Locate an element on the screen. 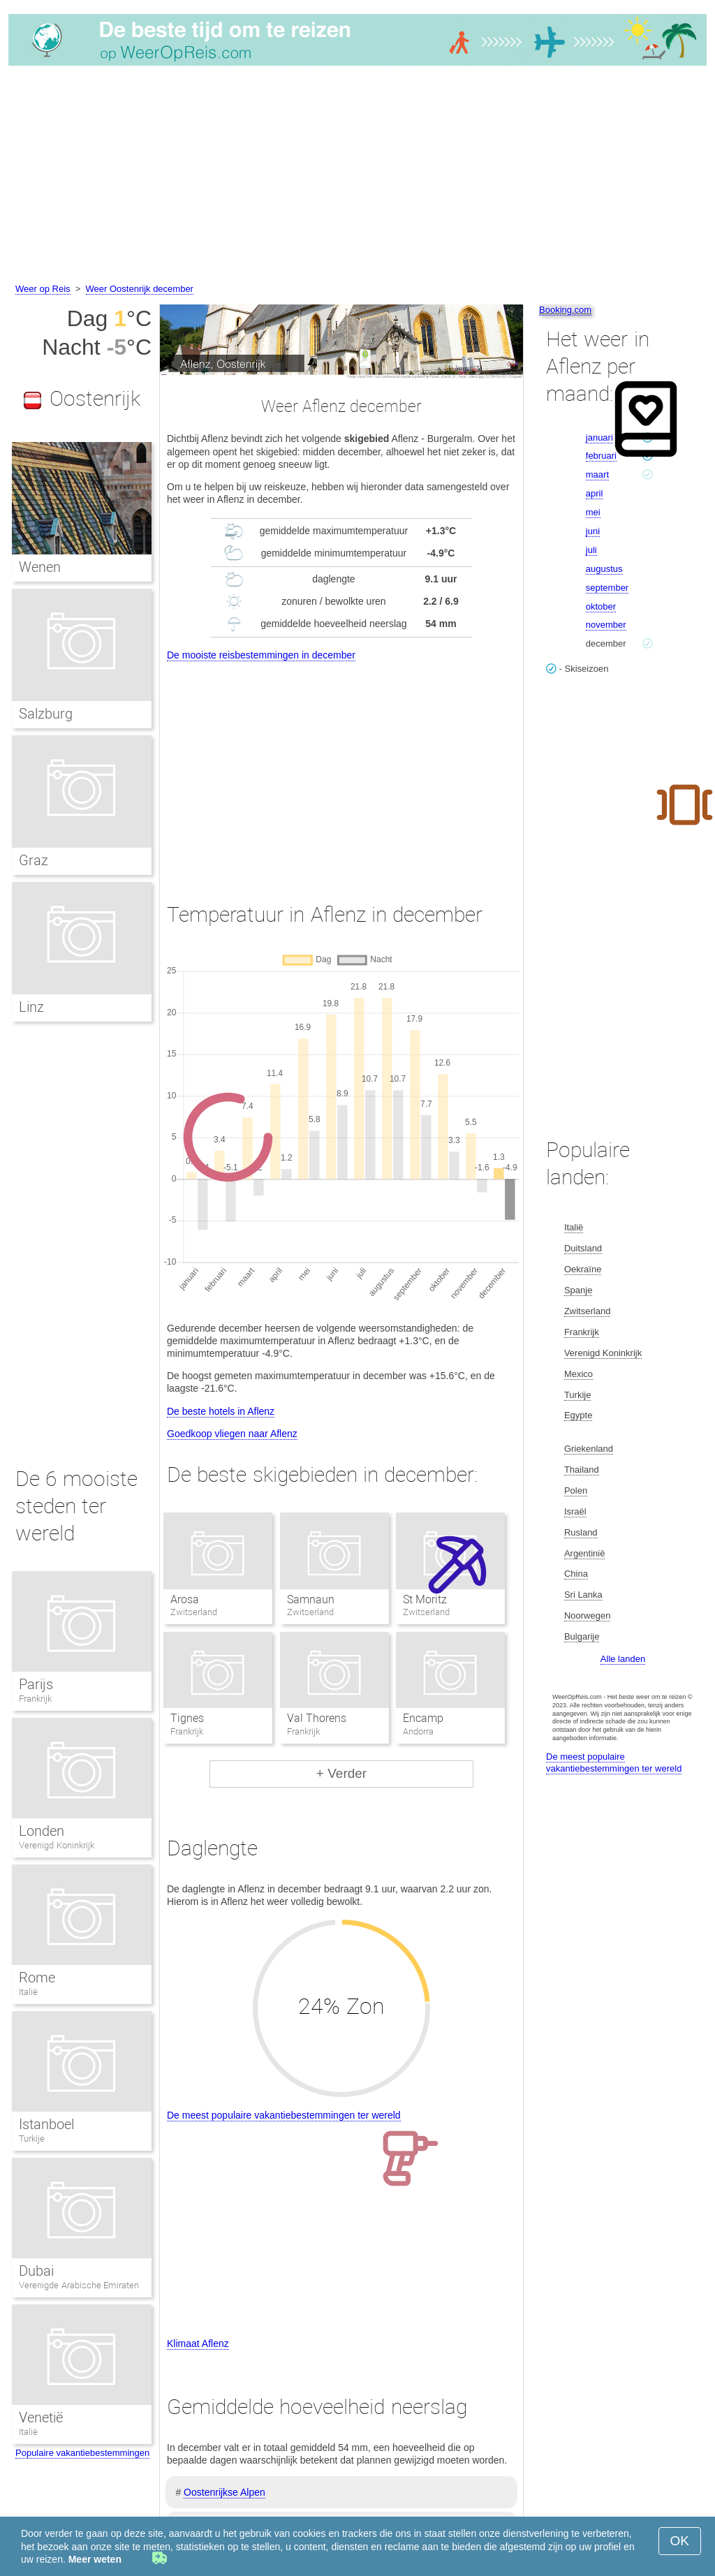 The width and height of the screenshot is (715, 2576). access power tools or hardware category is located at coordinates (411, 2158).